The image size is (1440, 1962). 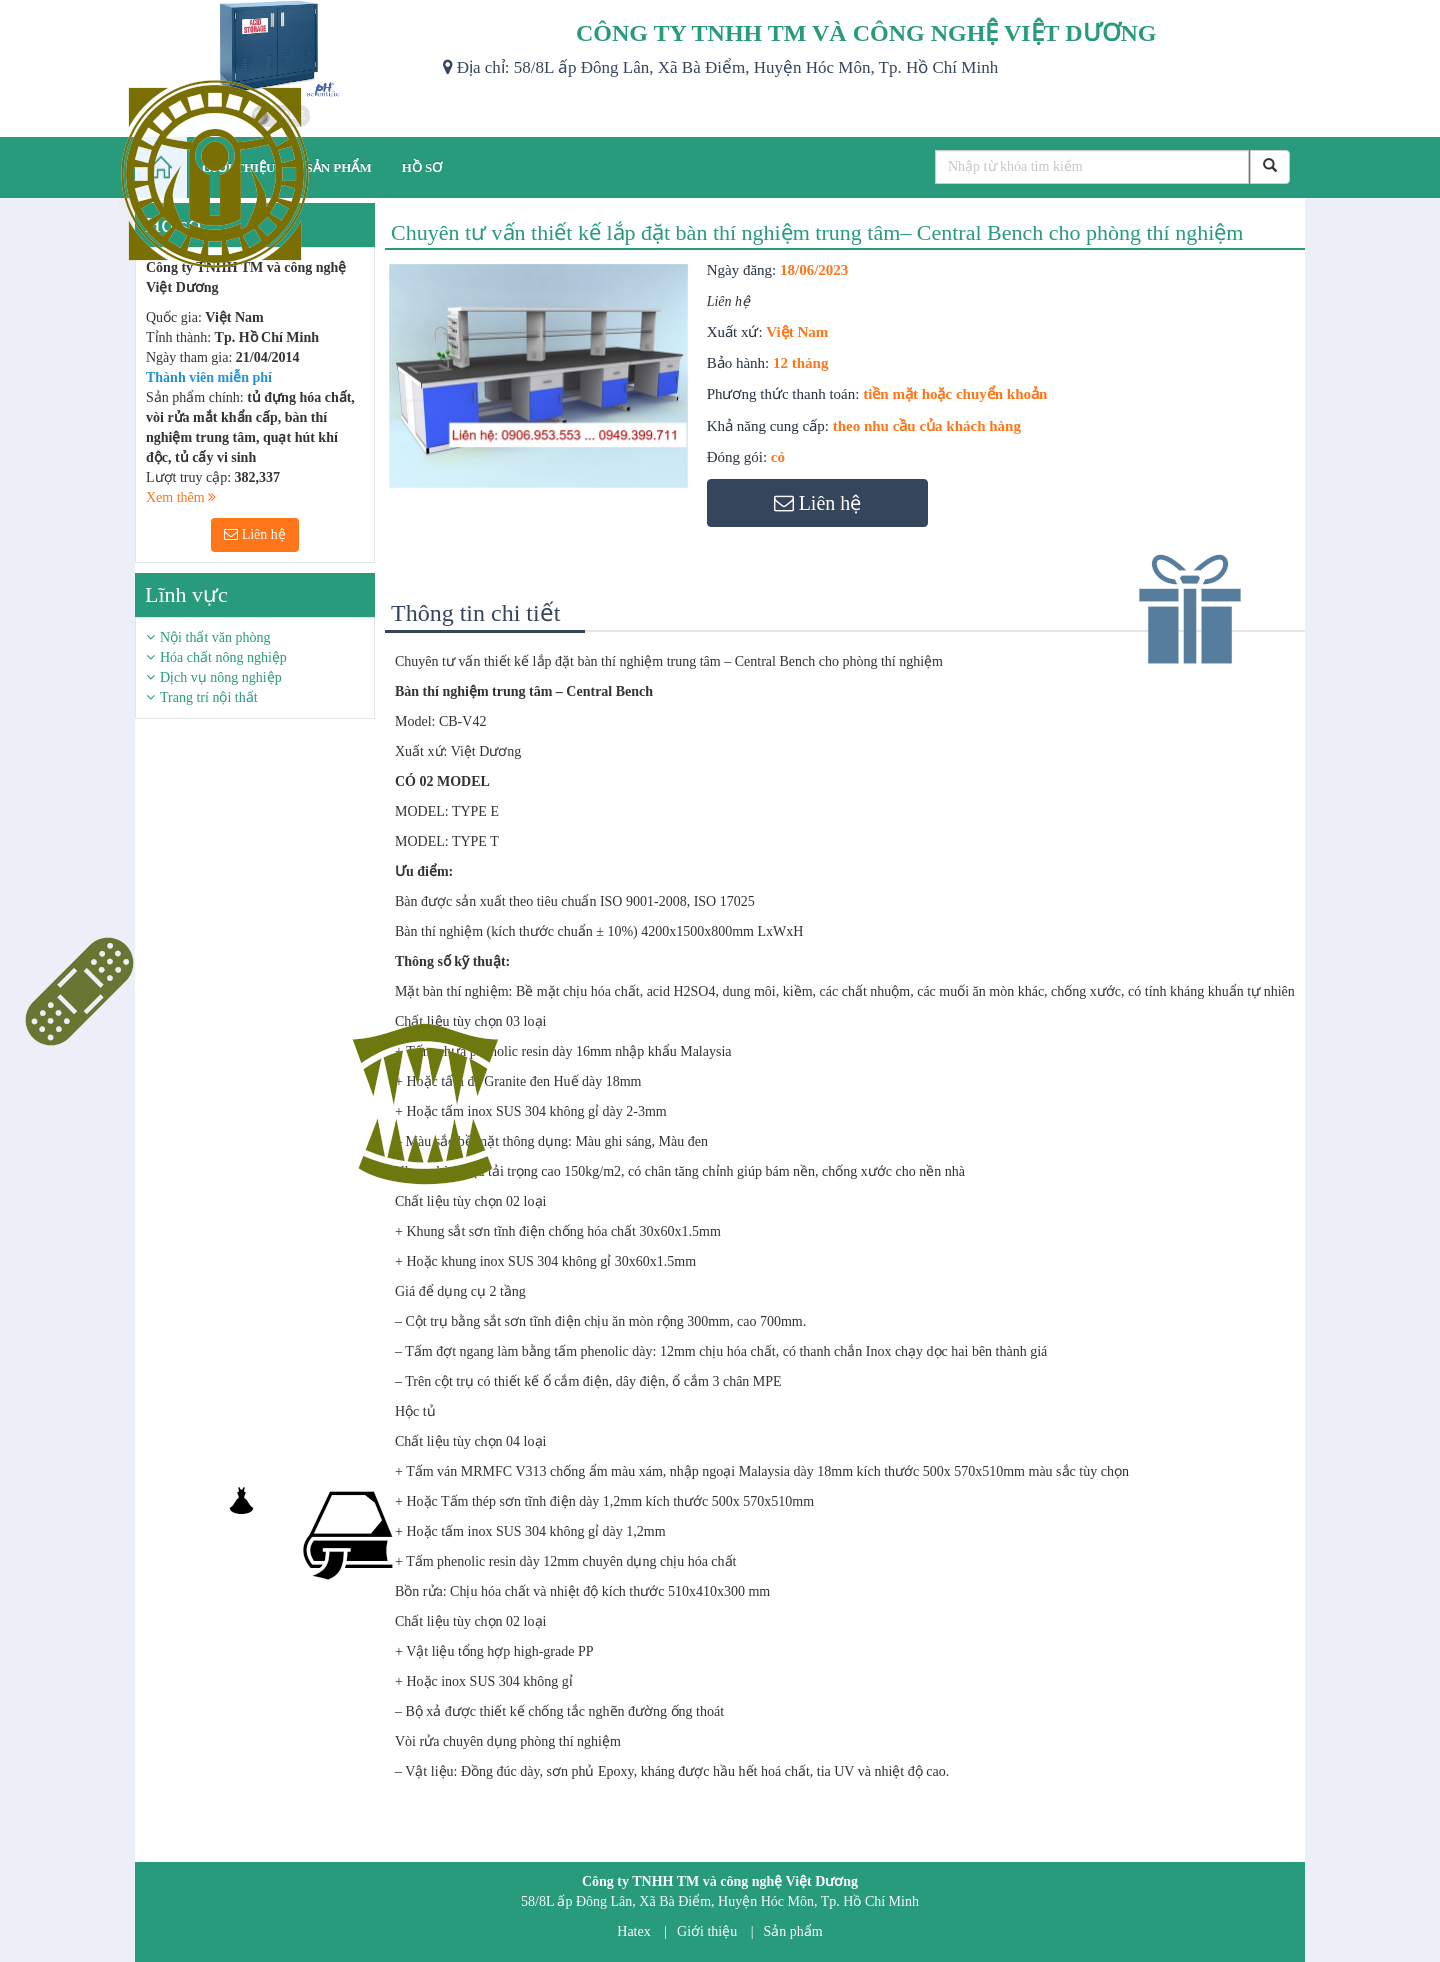 What do you see at coordinates (427, 1103) in the screenshot?
I see `select a monster or creature character` at bounding box center [427, 1103].